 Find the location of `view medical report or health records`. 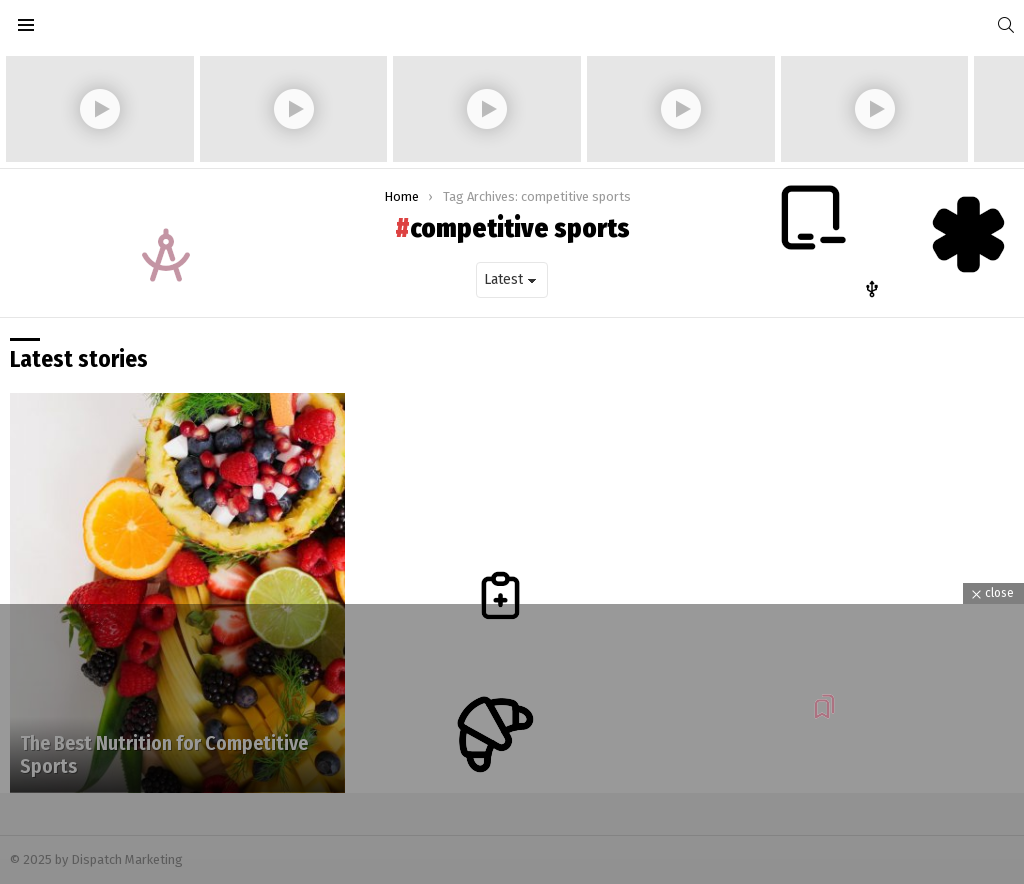

view medical report or health records is located at coordinates (500, 595).